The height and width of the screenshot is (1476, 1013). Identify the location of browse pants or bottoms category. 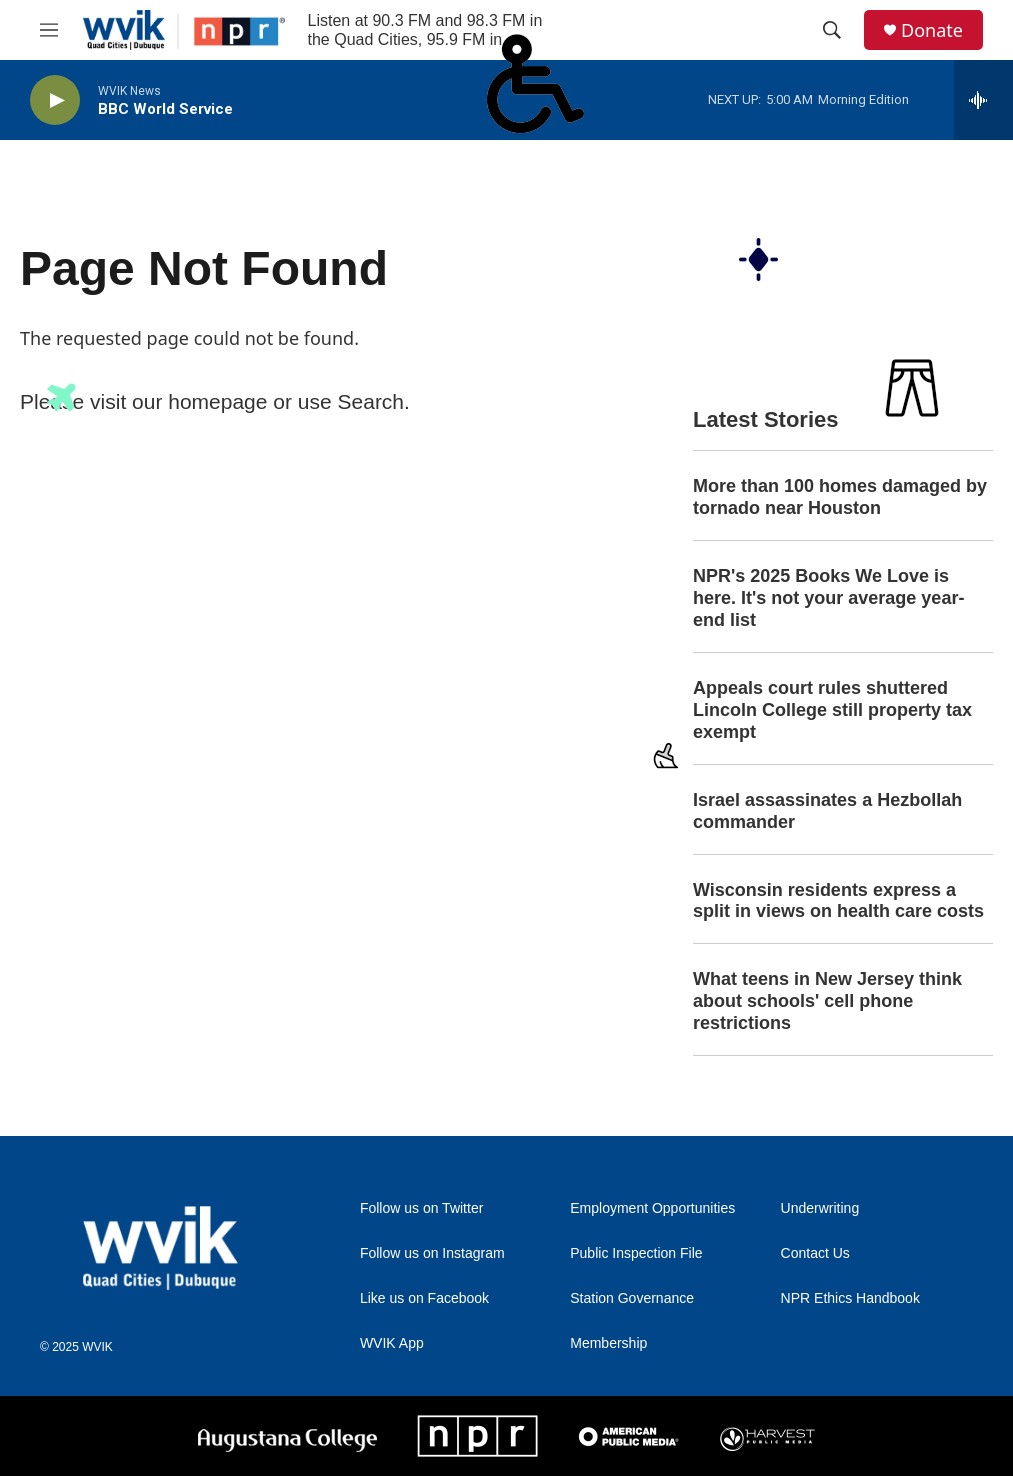
(912, 388).